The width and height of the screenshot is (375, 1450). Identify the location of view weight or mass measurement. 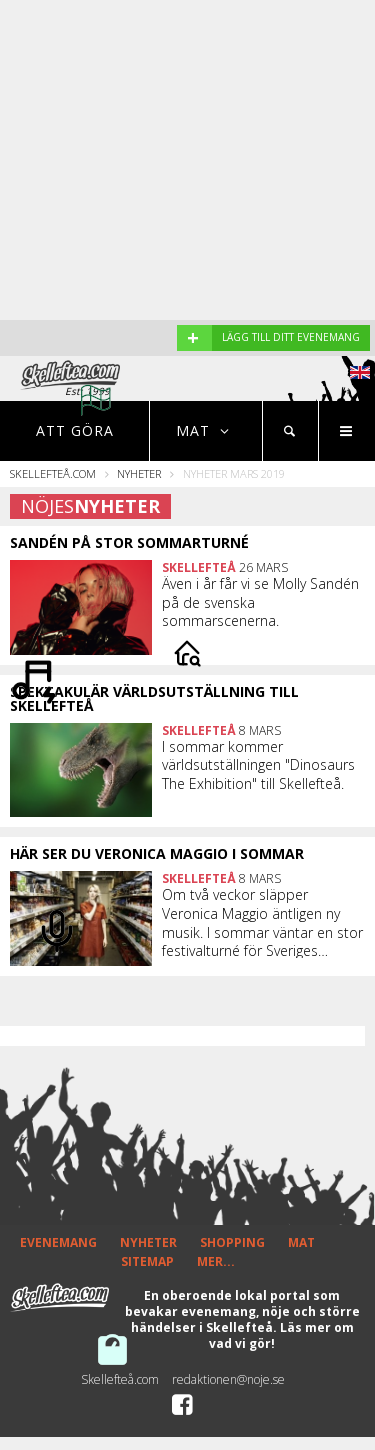
(112, 1350).